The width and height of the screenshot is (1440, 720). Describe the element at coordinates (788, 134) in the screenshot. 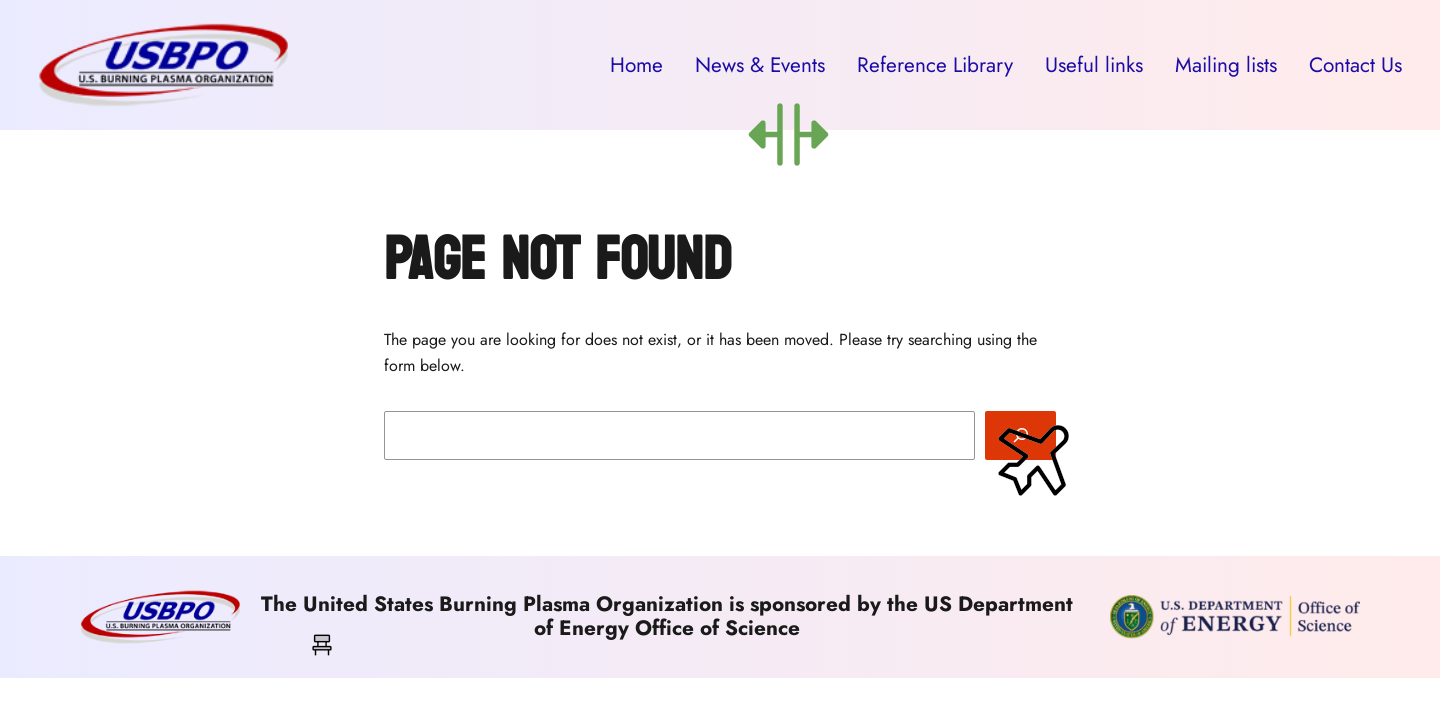

I see `split view horizontally` at that location.